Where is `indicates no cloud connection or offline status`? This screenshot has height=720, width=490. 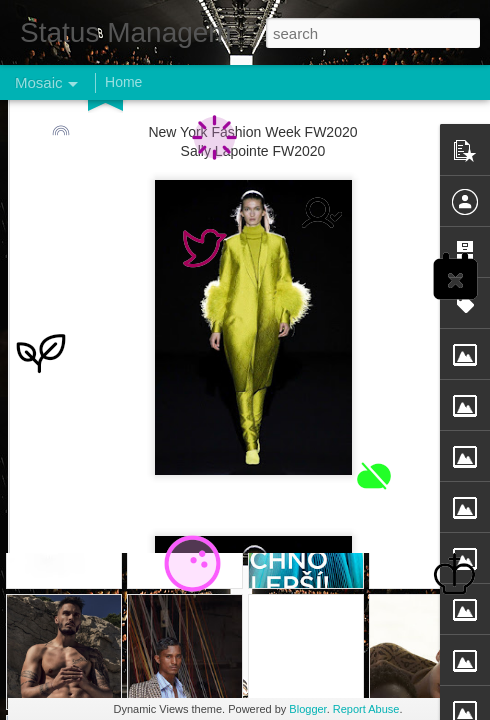 indicates no cloud connection or offline status is located at coordinates (374, 476).